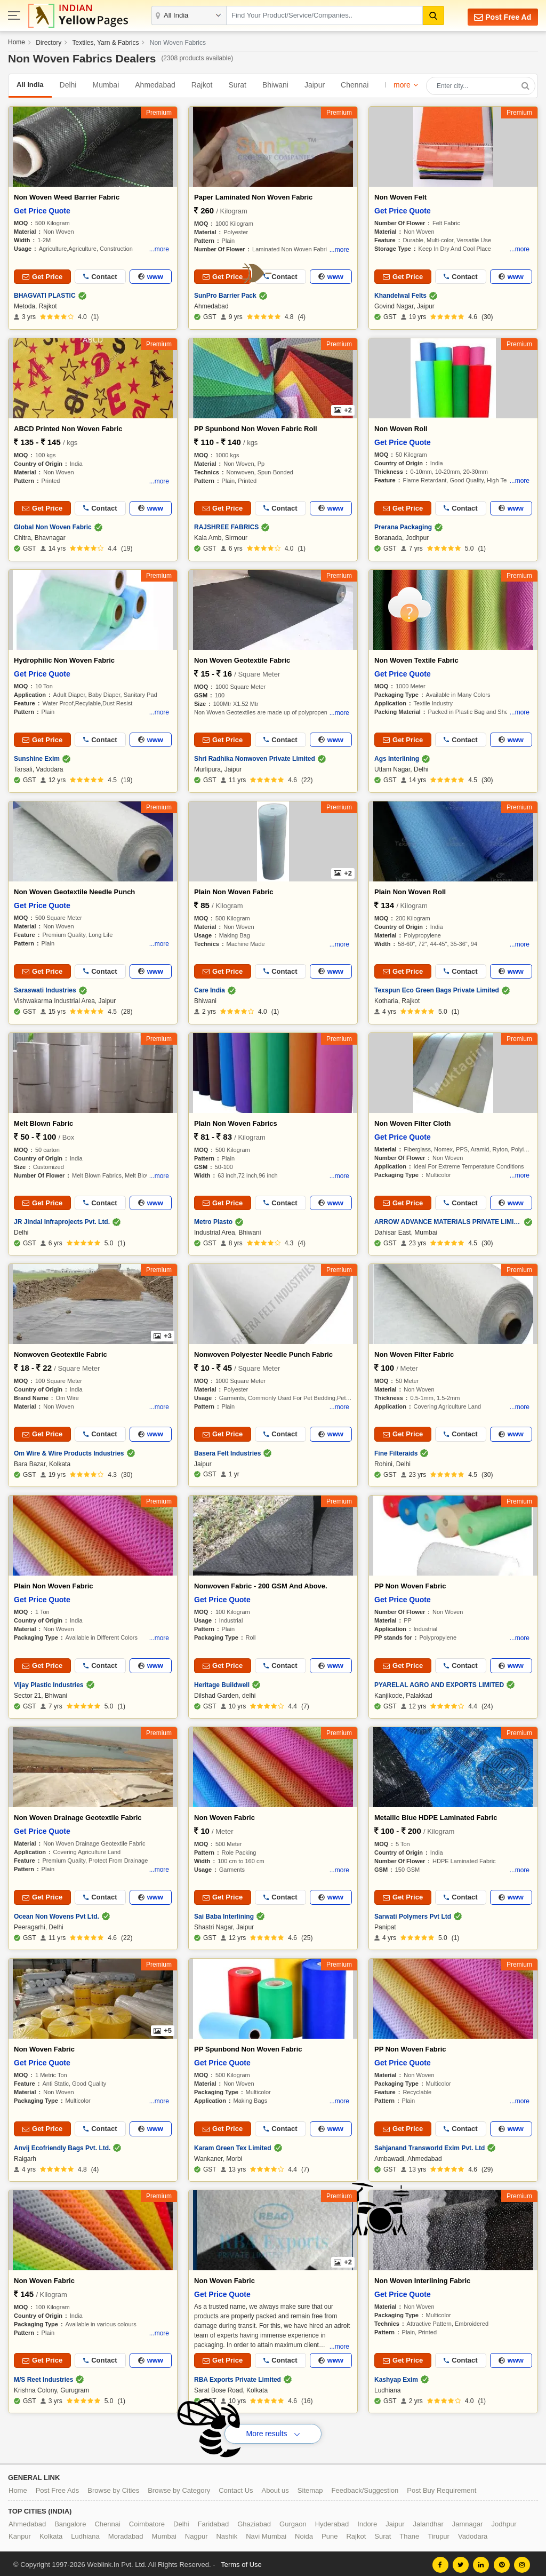 The width and height of the screenshot is (546, 2576). Describe the element at coordinates (257, 273) in the screenshot. I see `represents an XOR logic gate in a circuit diagram` at that location.